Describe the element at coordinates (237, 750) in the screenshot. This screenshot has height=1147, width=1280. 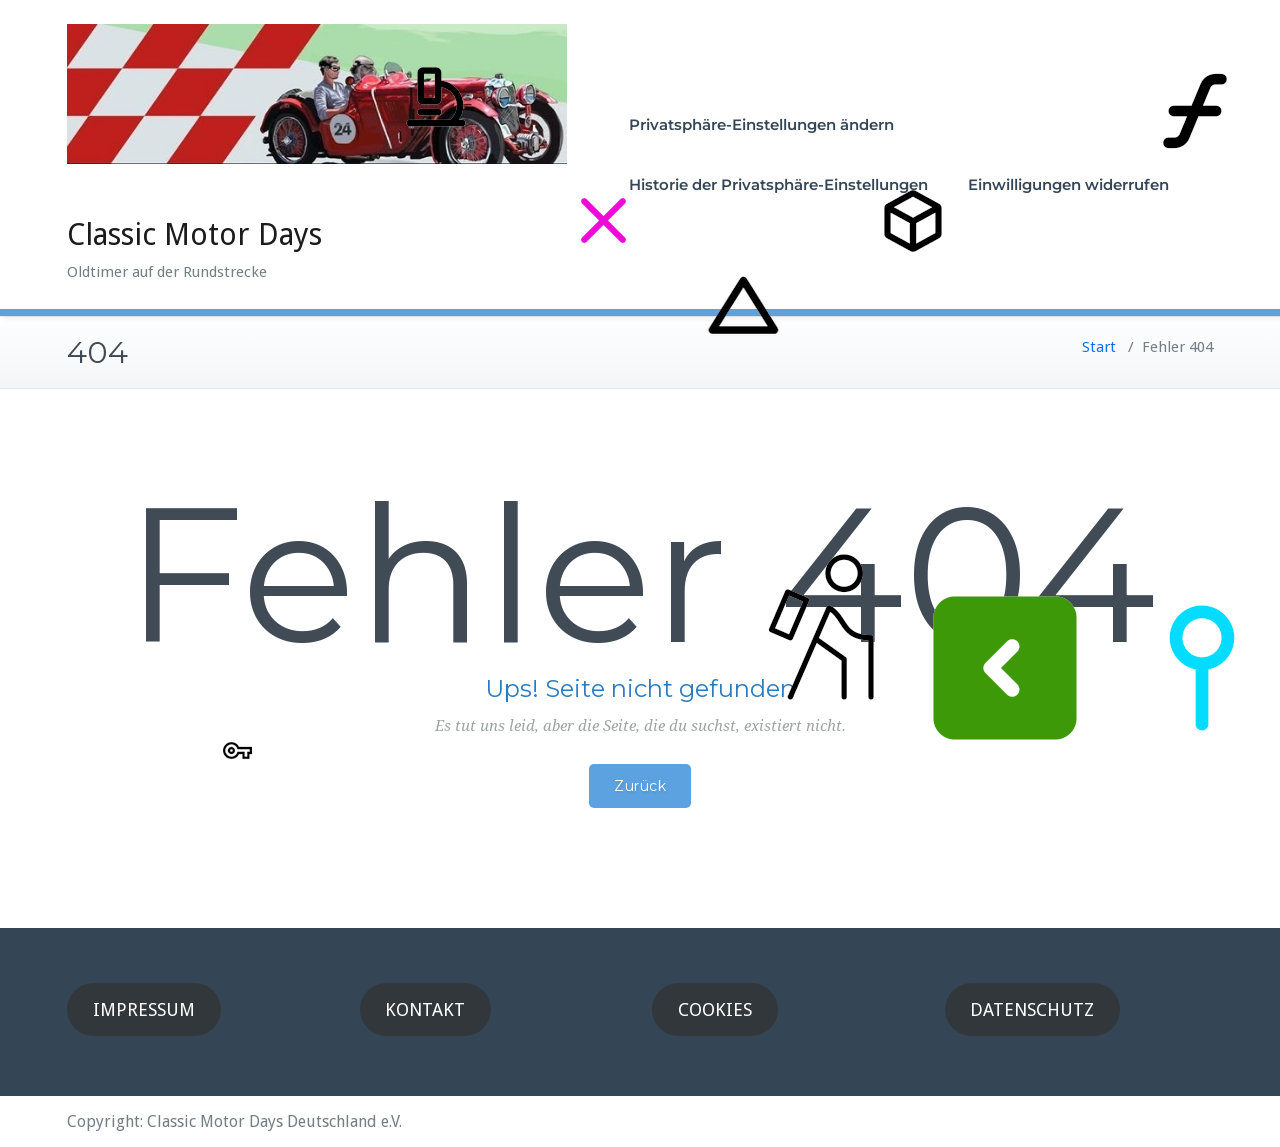
I see `access vpn or secure connection settings` at that location.